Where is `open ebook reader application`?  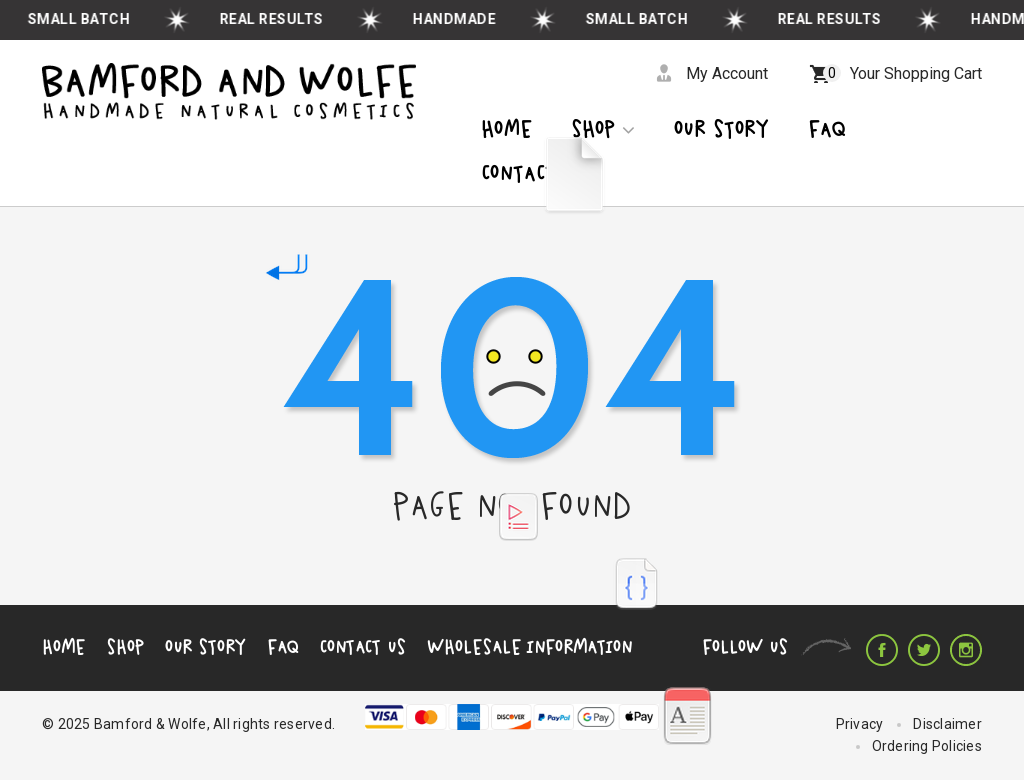
open ebook reader application is located at coordinates (687, 715).